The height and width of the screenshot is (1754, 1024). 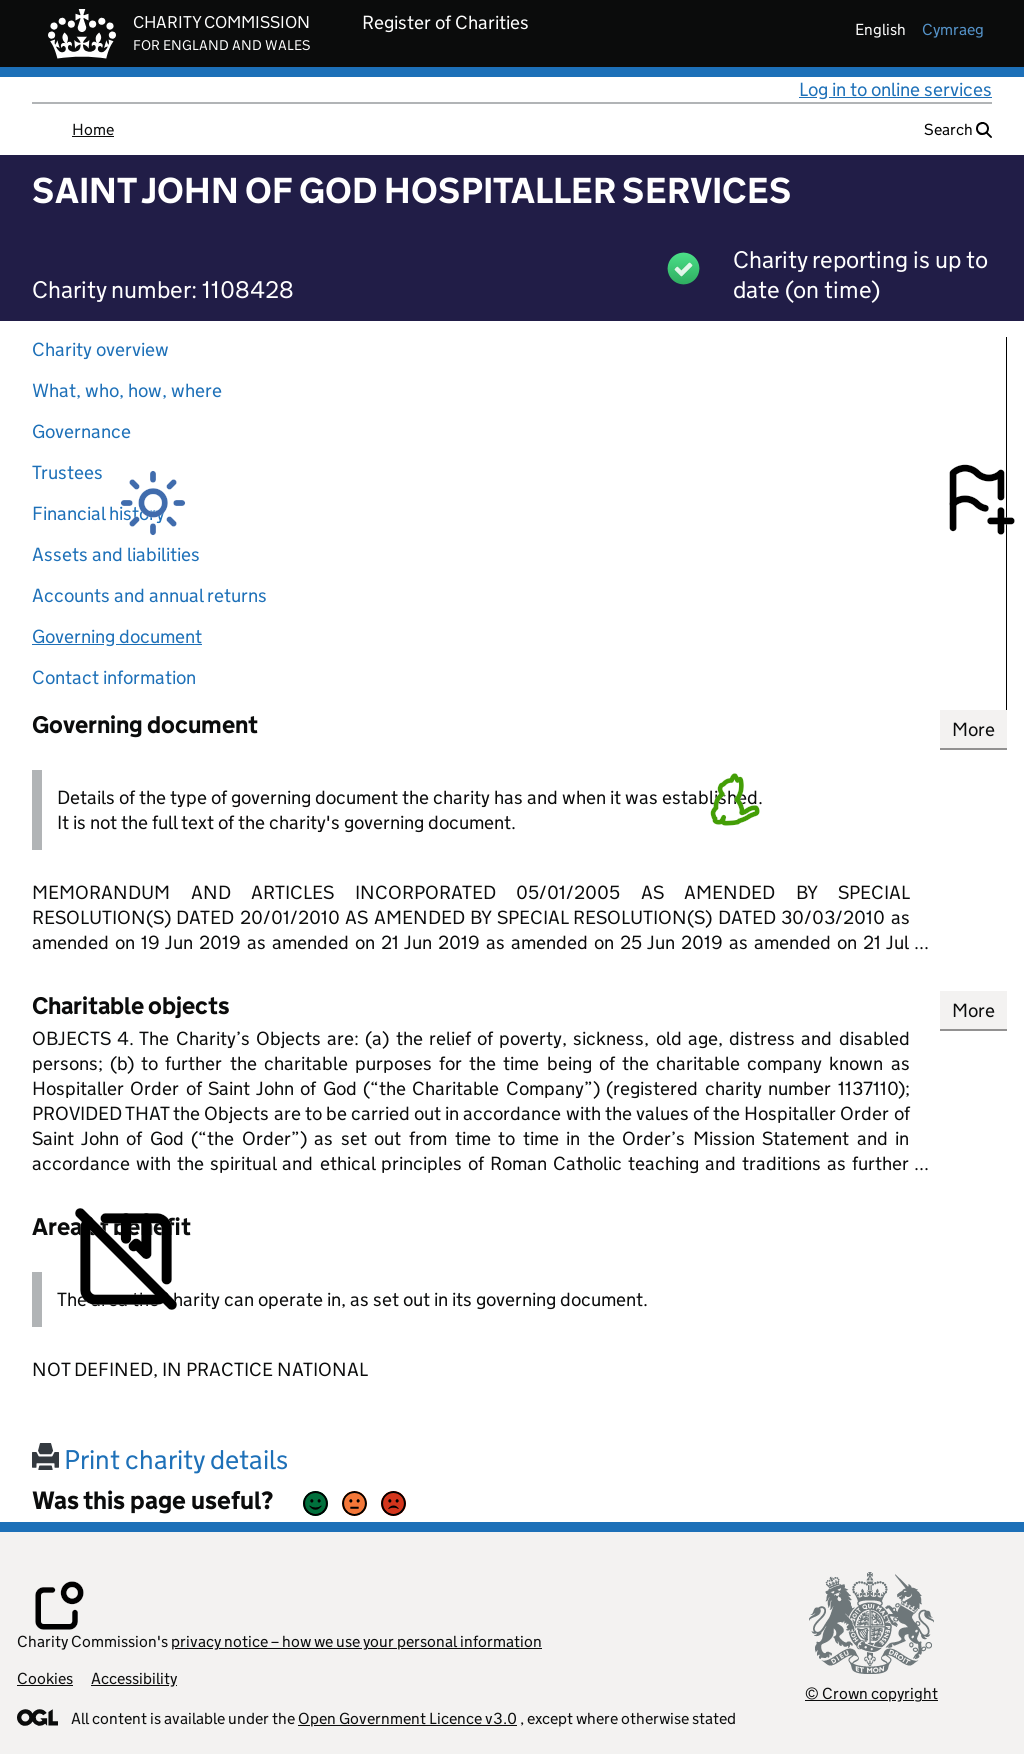 What do you see at coordinates (126, 1259) in the screenshot?
I see `album or collection unavailable` at bounding box center [126, 1259].